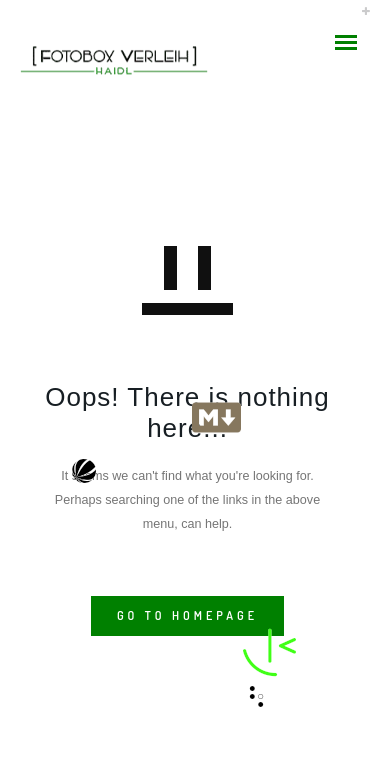  Describe the element at coordinates (216, 417) in the screenshot. I see `indicates markdown formatting is supported` at that location.